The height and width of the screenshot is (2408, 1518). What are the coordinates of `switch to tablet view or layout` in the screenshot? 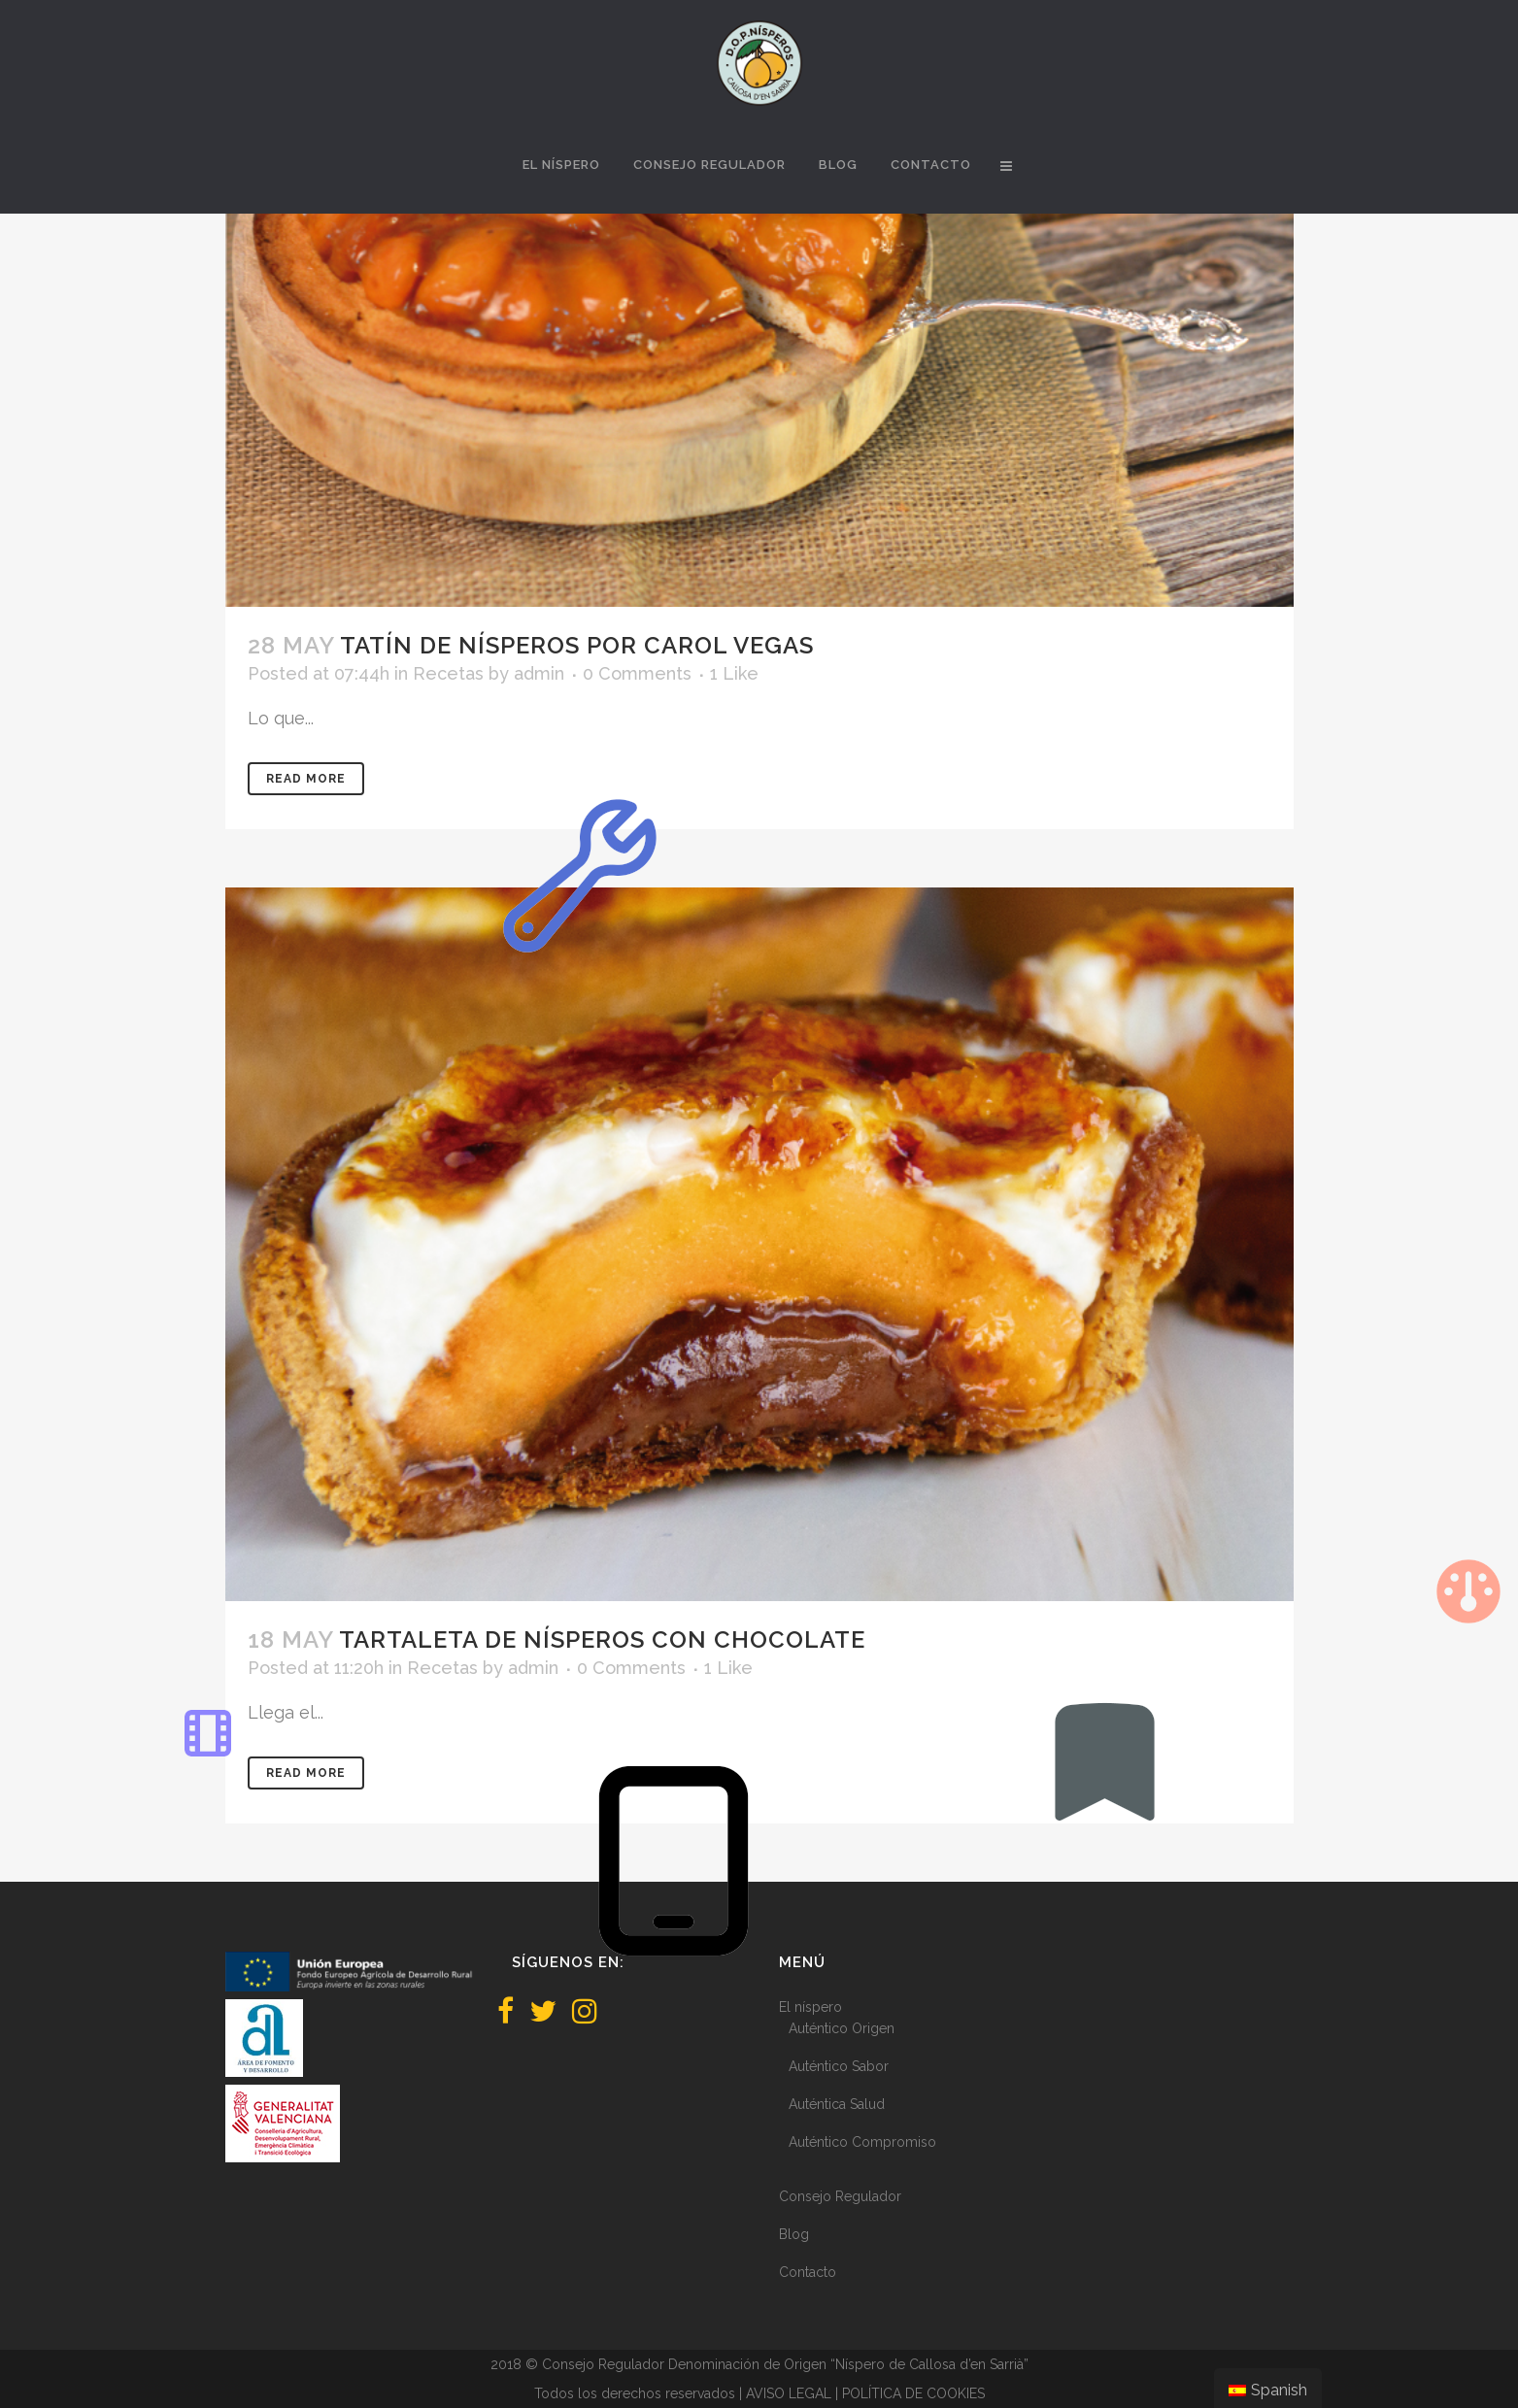 It's located at (673, 1860).